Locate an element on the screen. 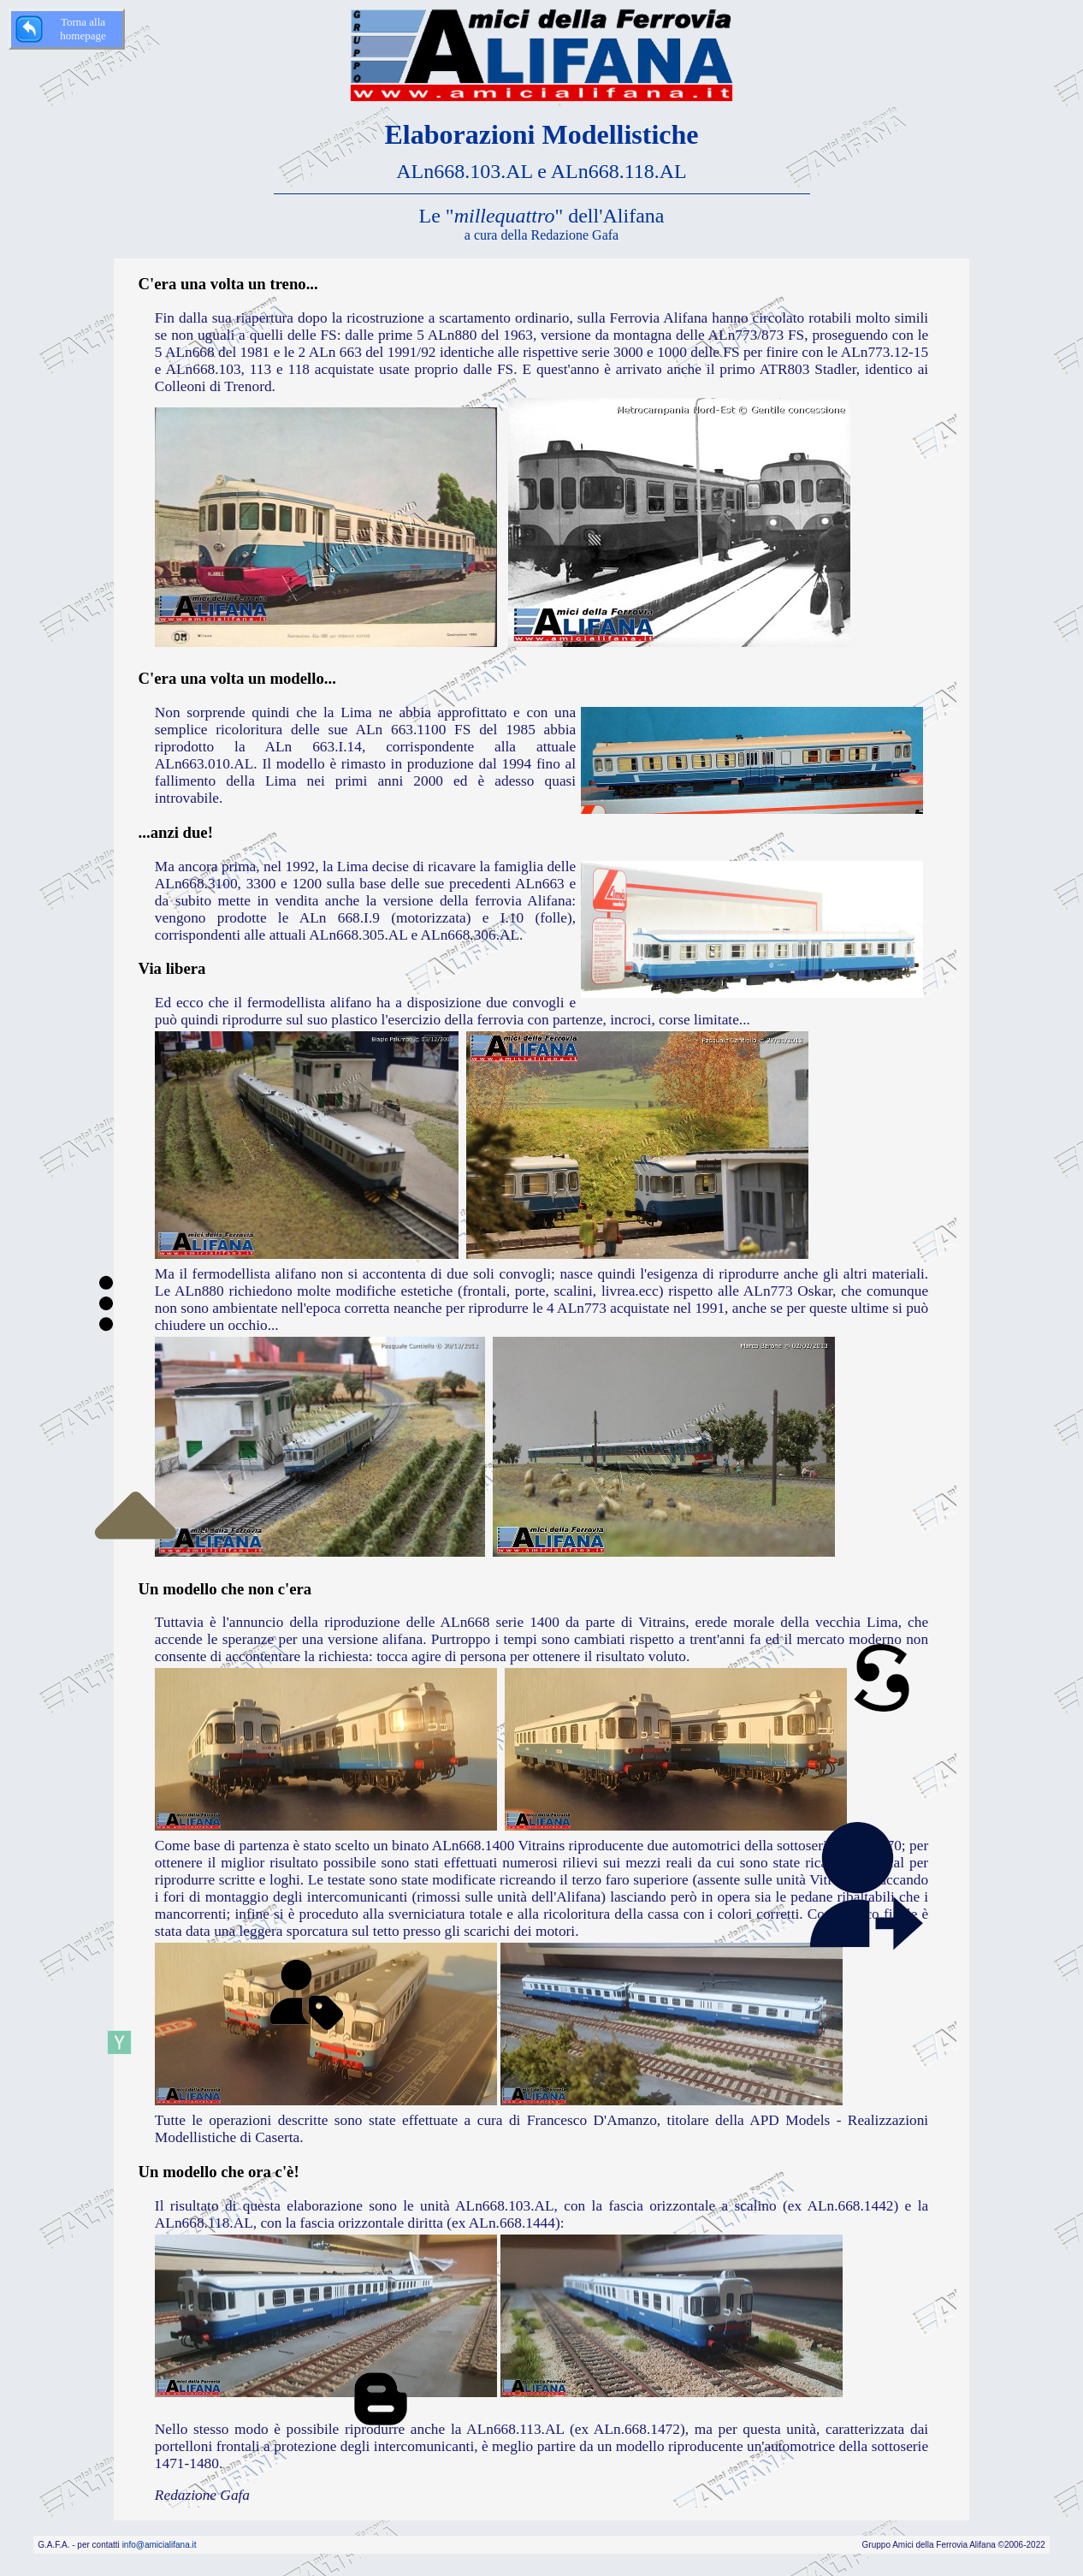  sort items in ascending order is located at coordinates (135, 1546).